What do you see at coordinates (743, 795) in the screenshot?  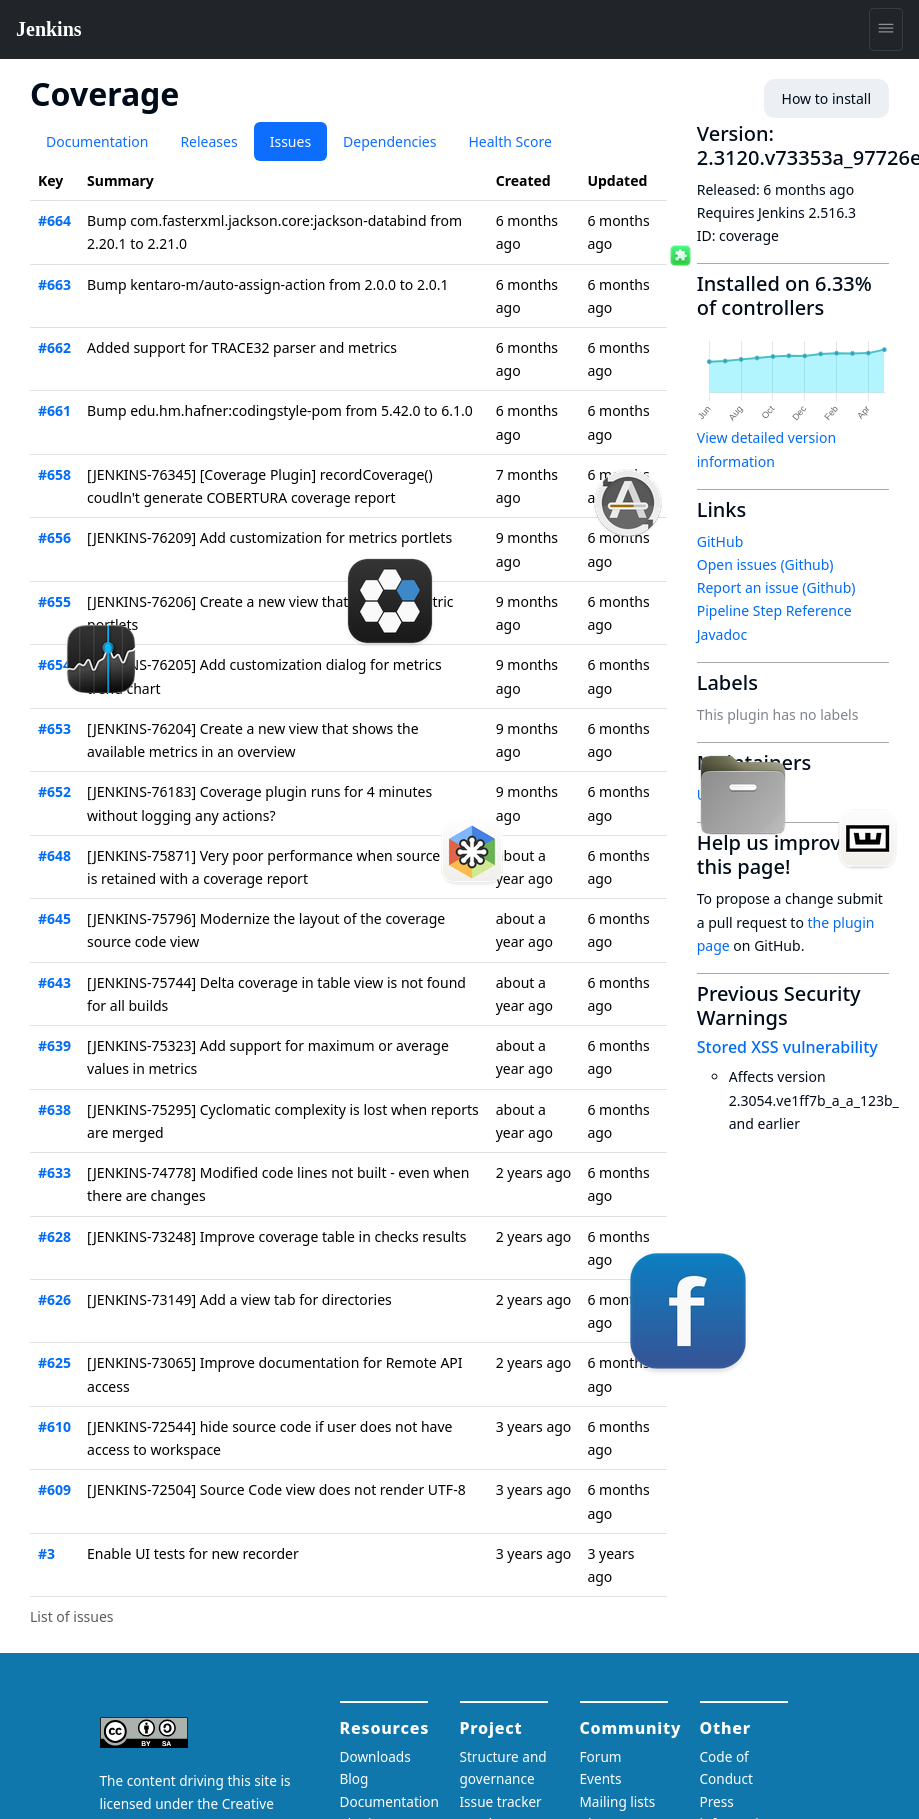 I see `open the files application` at bounding box center [743, 795].